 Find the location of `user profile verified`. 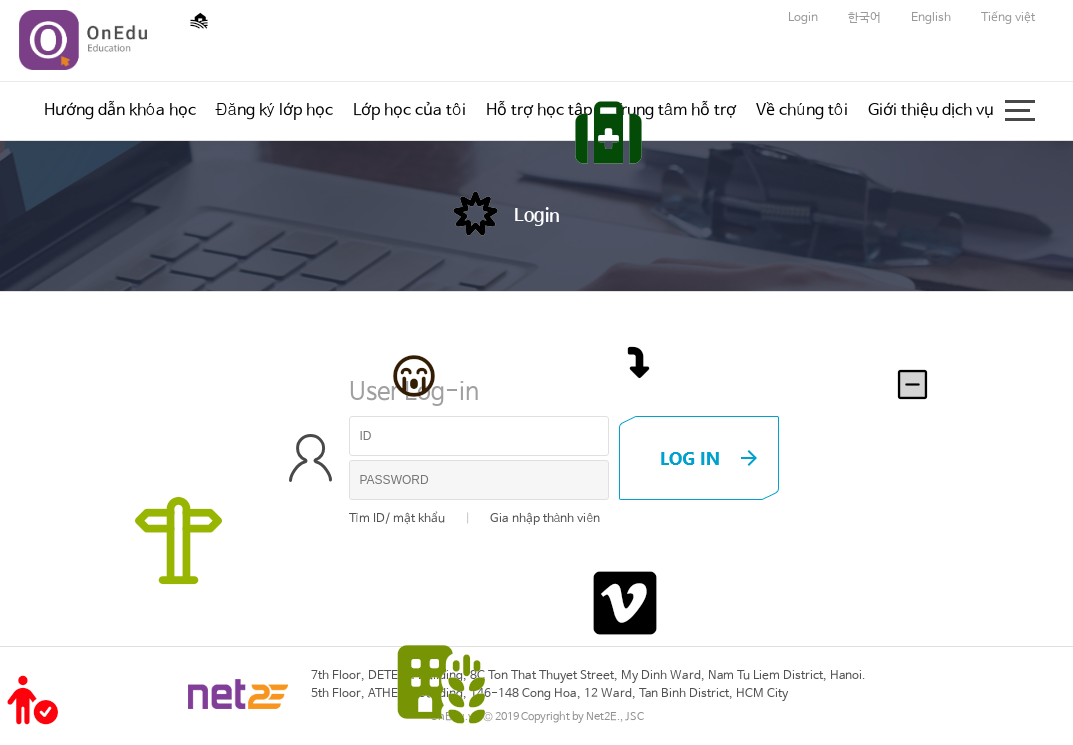

user profile verified is located at coordinates (31, 700).